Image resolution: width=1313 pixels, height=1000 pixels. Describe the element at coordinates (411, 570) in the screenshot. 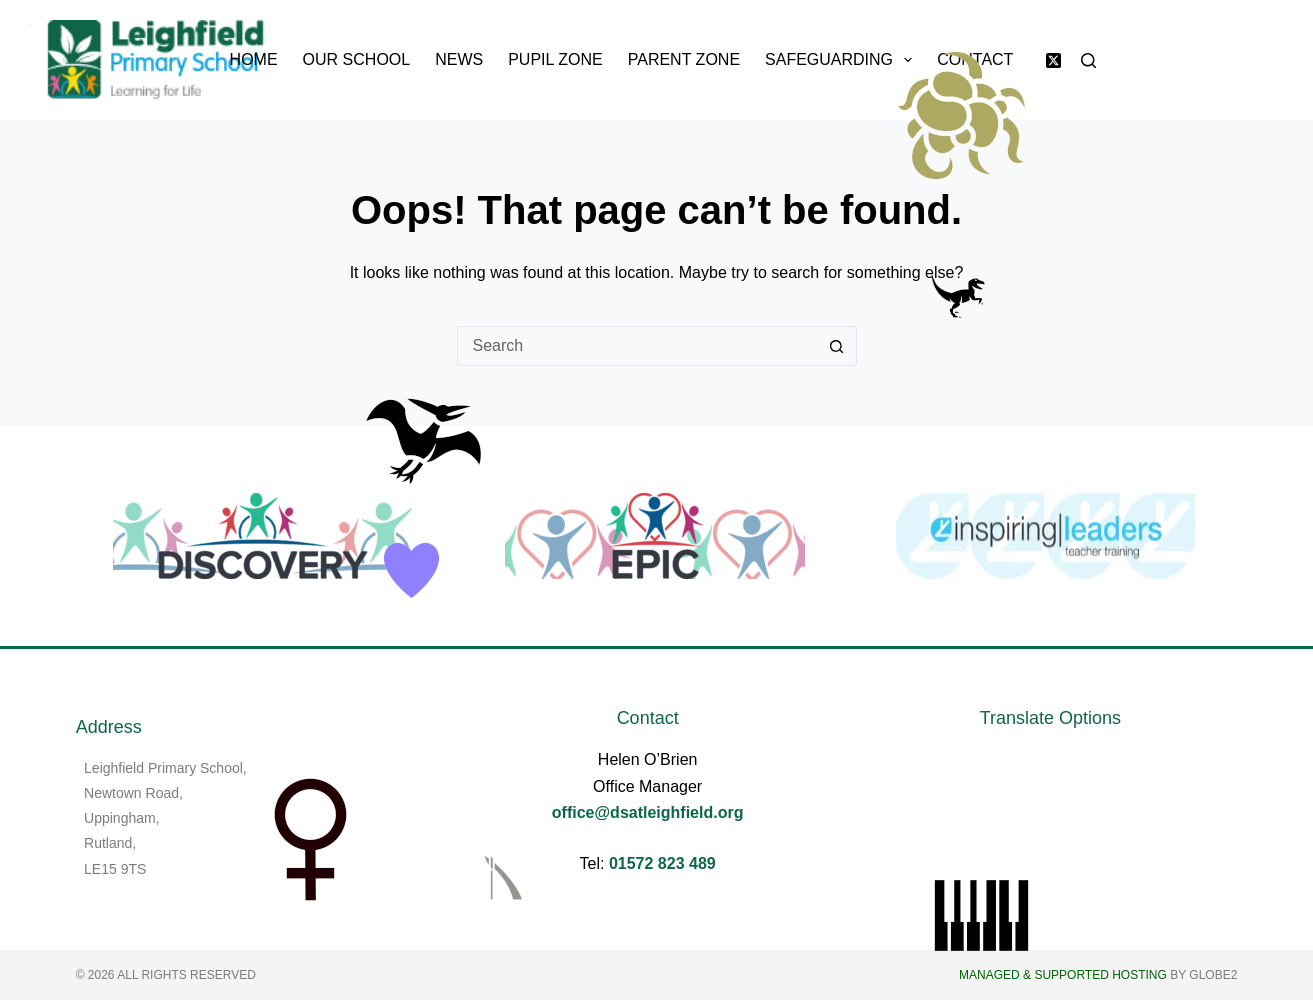

I see `add to favorites` at that location.